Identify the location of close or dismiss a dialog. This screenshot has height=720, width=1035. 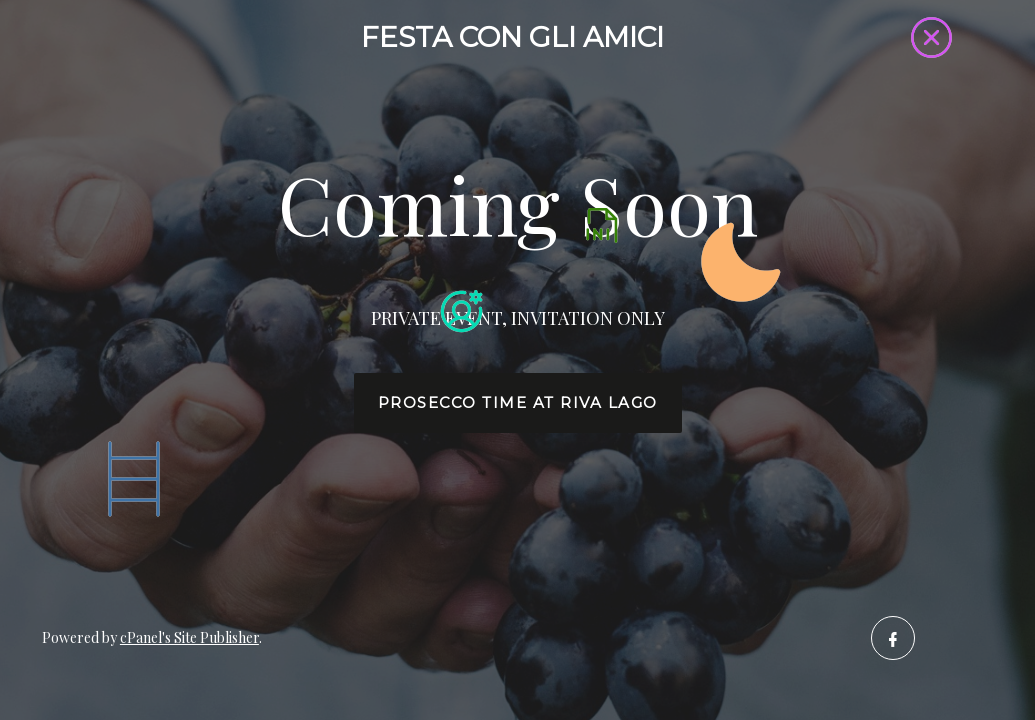
(931, 37).